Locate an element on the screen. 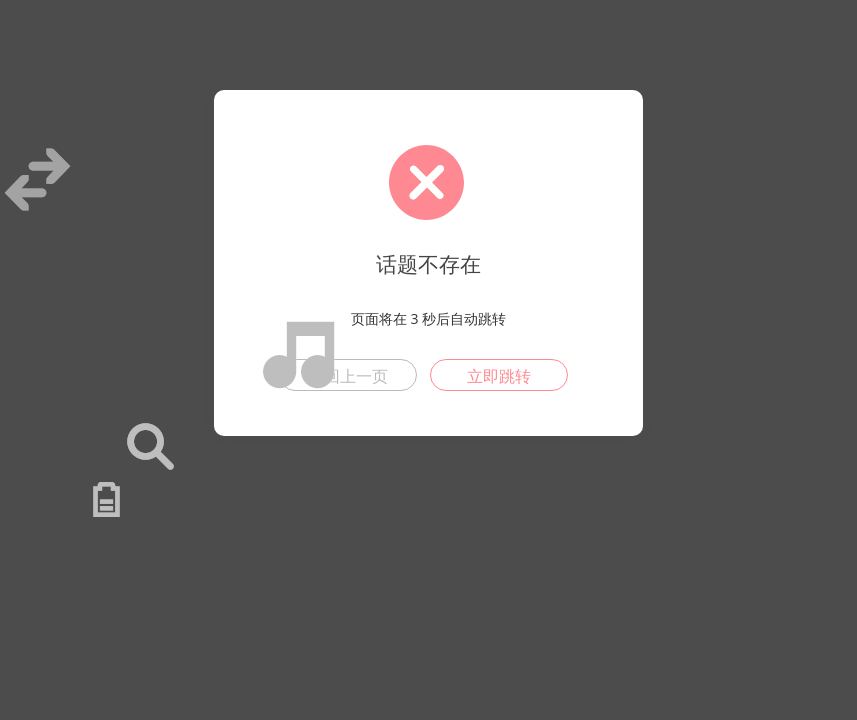 This screenshot has width=857, height=720. open saved searches folder is located at coordinates (150, 446).